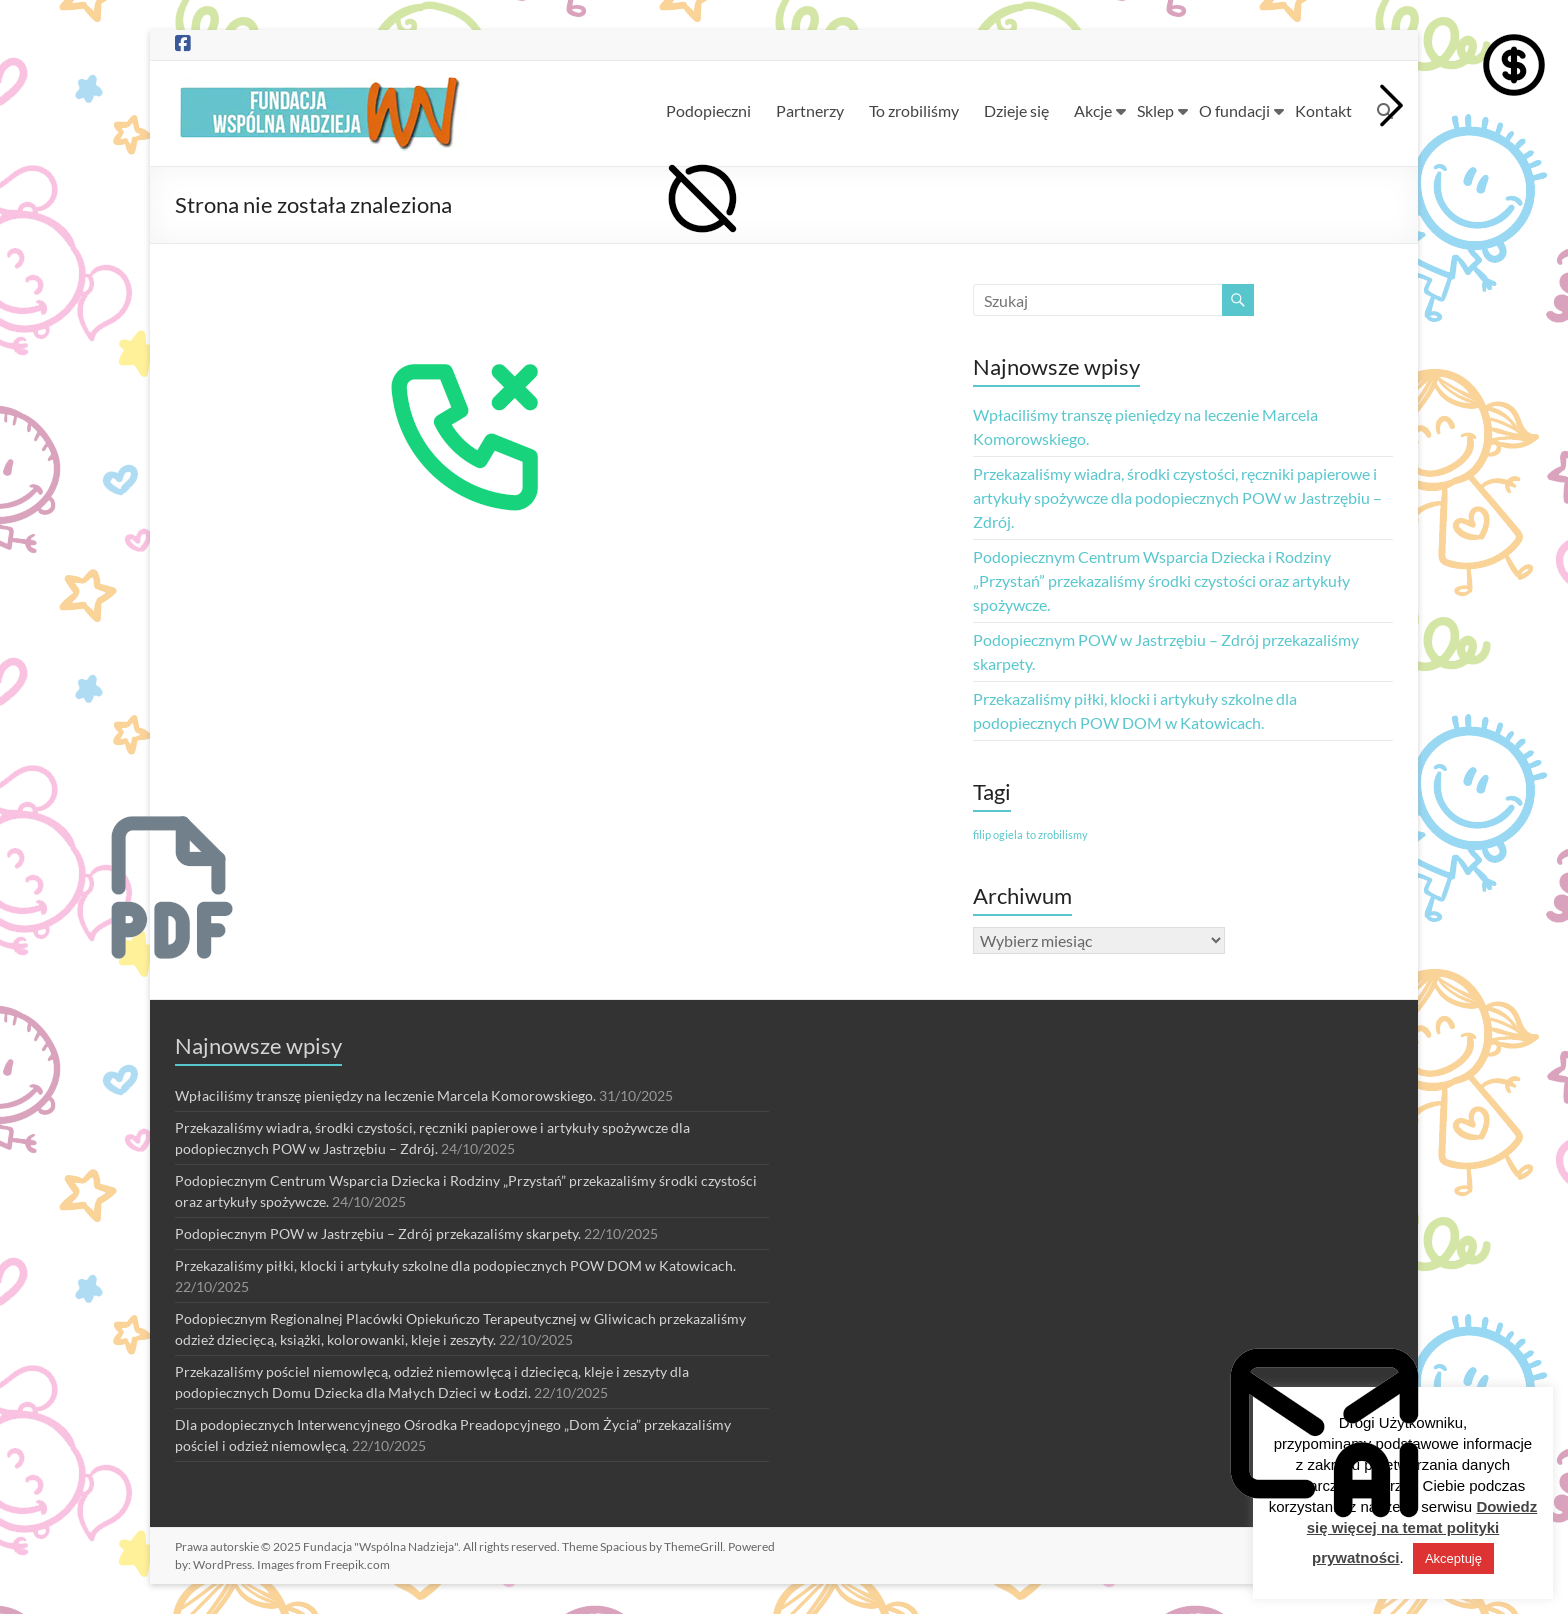  I want to click on view your account balance, so click(1514, 65).